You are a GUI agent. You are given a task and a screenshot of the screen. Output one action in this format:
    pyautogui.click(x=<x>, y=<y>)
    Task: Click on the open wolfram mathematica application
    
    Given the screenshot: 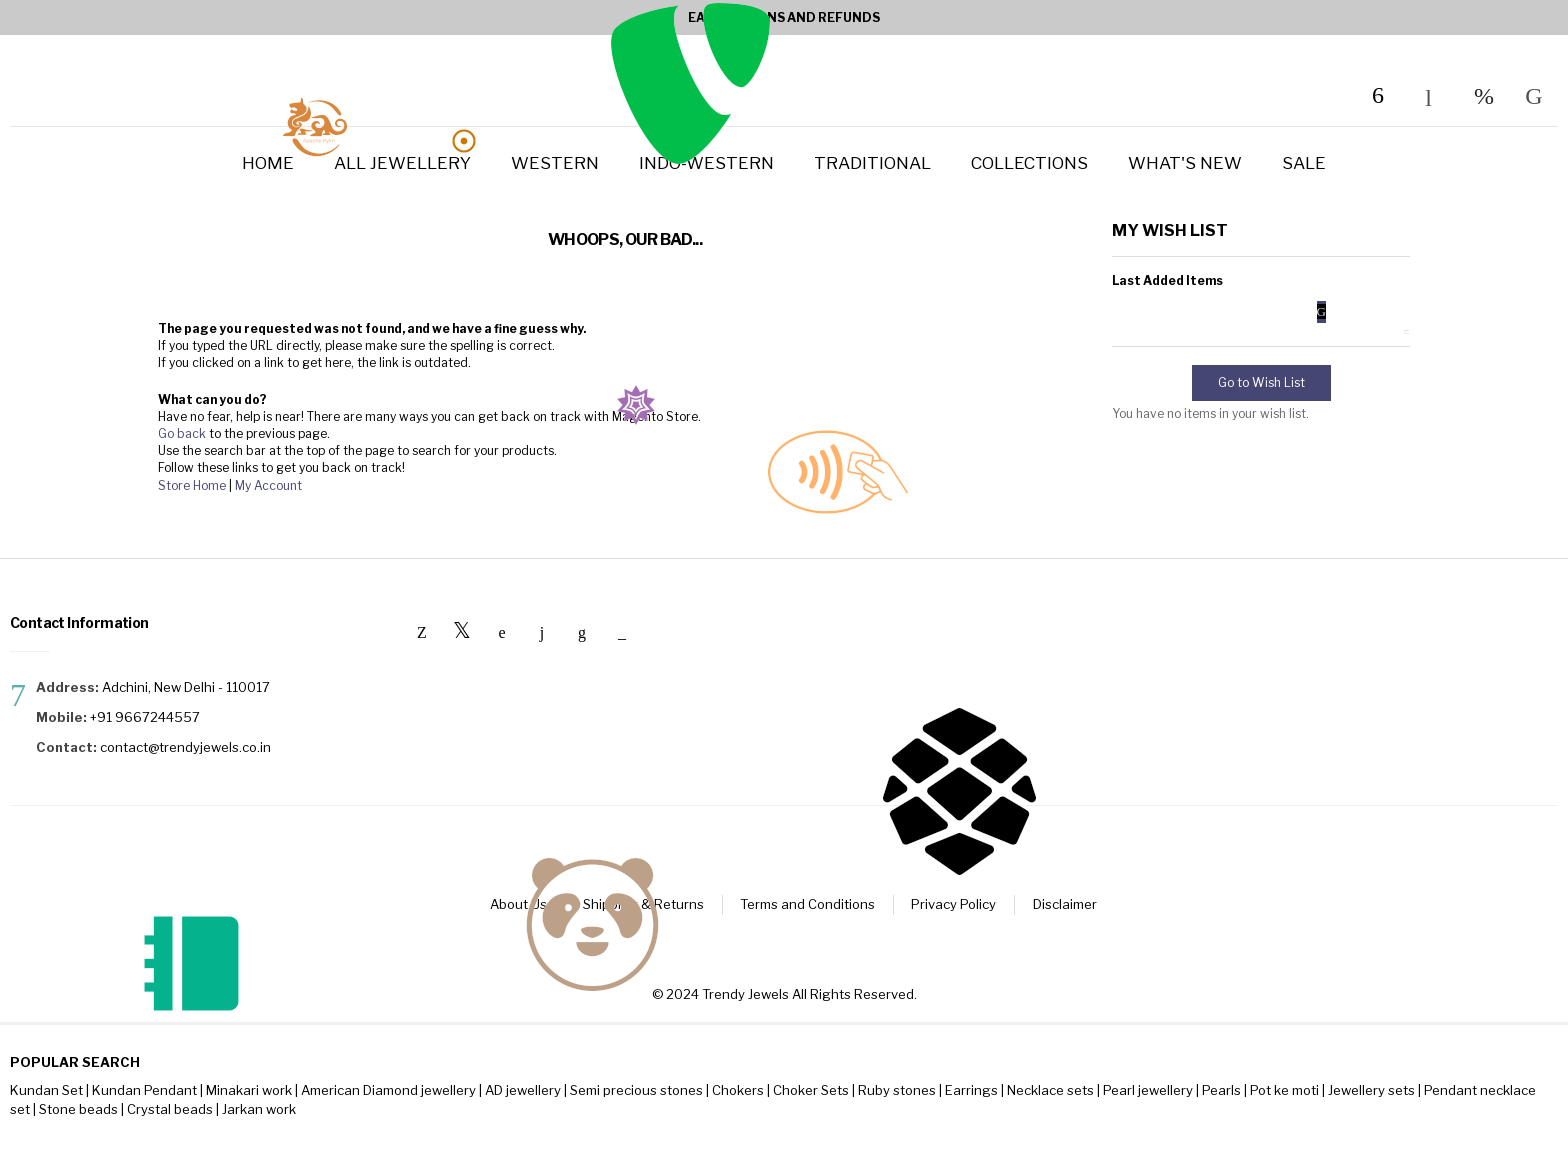 What is the action you would take?
    pyautogui.click(x=636, y=405)
    